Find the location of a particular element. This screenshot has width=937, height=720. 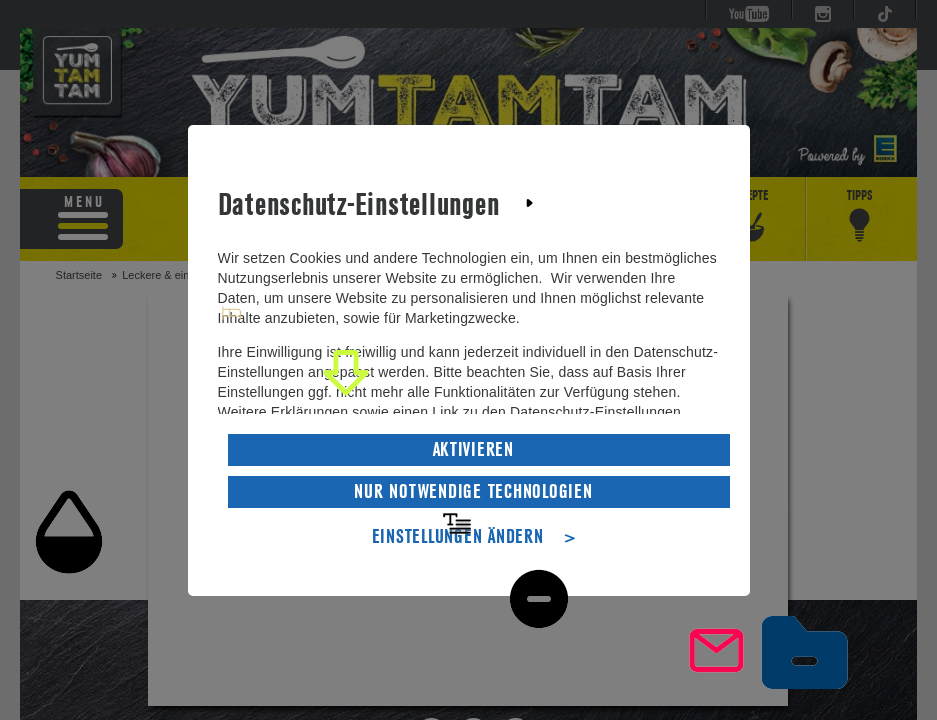

read article from The New York Times is located at coordinates (456, 523).